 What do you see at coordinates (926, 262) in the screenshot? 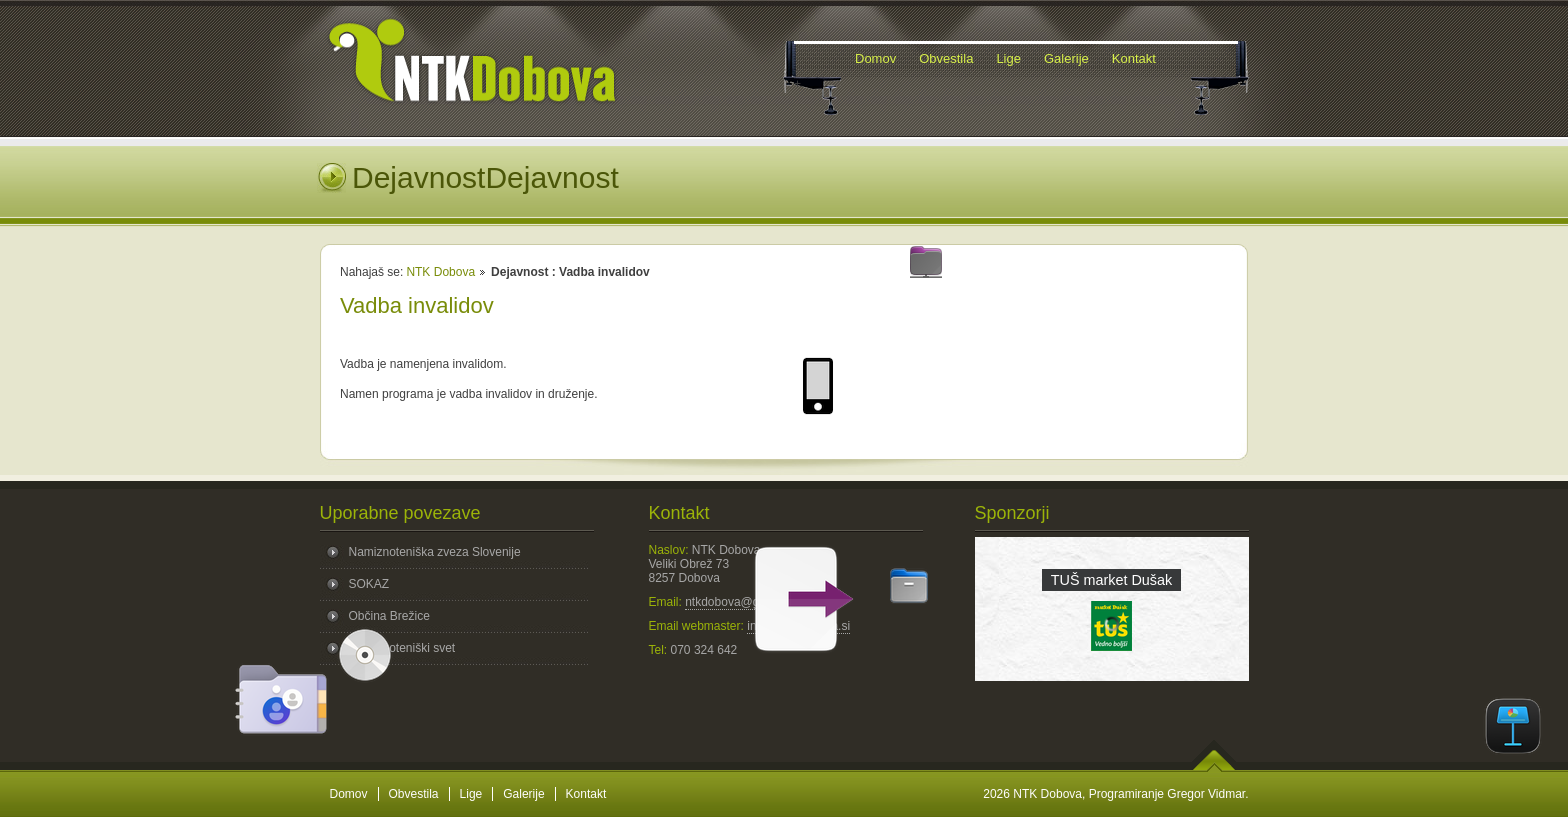
I see `access remote or network folder` at bounding box center [926, 262].